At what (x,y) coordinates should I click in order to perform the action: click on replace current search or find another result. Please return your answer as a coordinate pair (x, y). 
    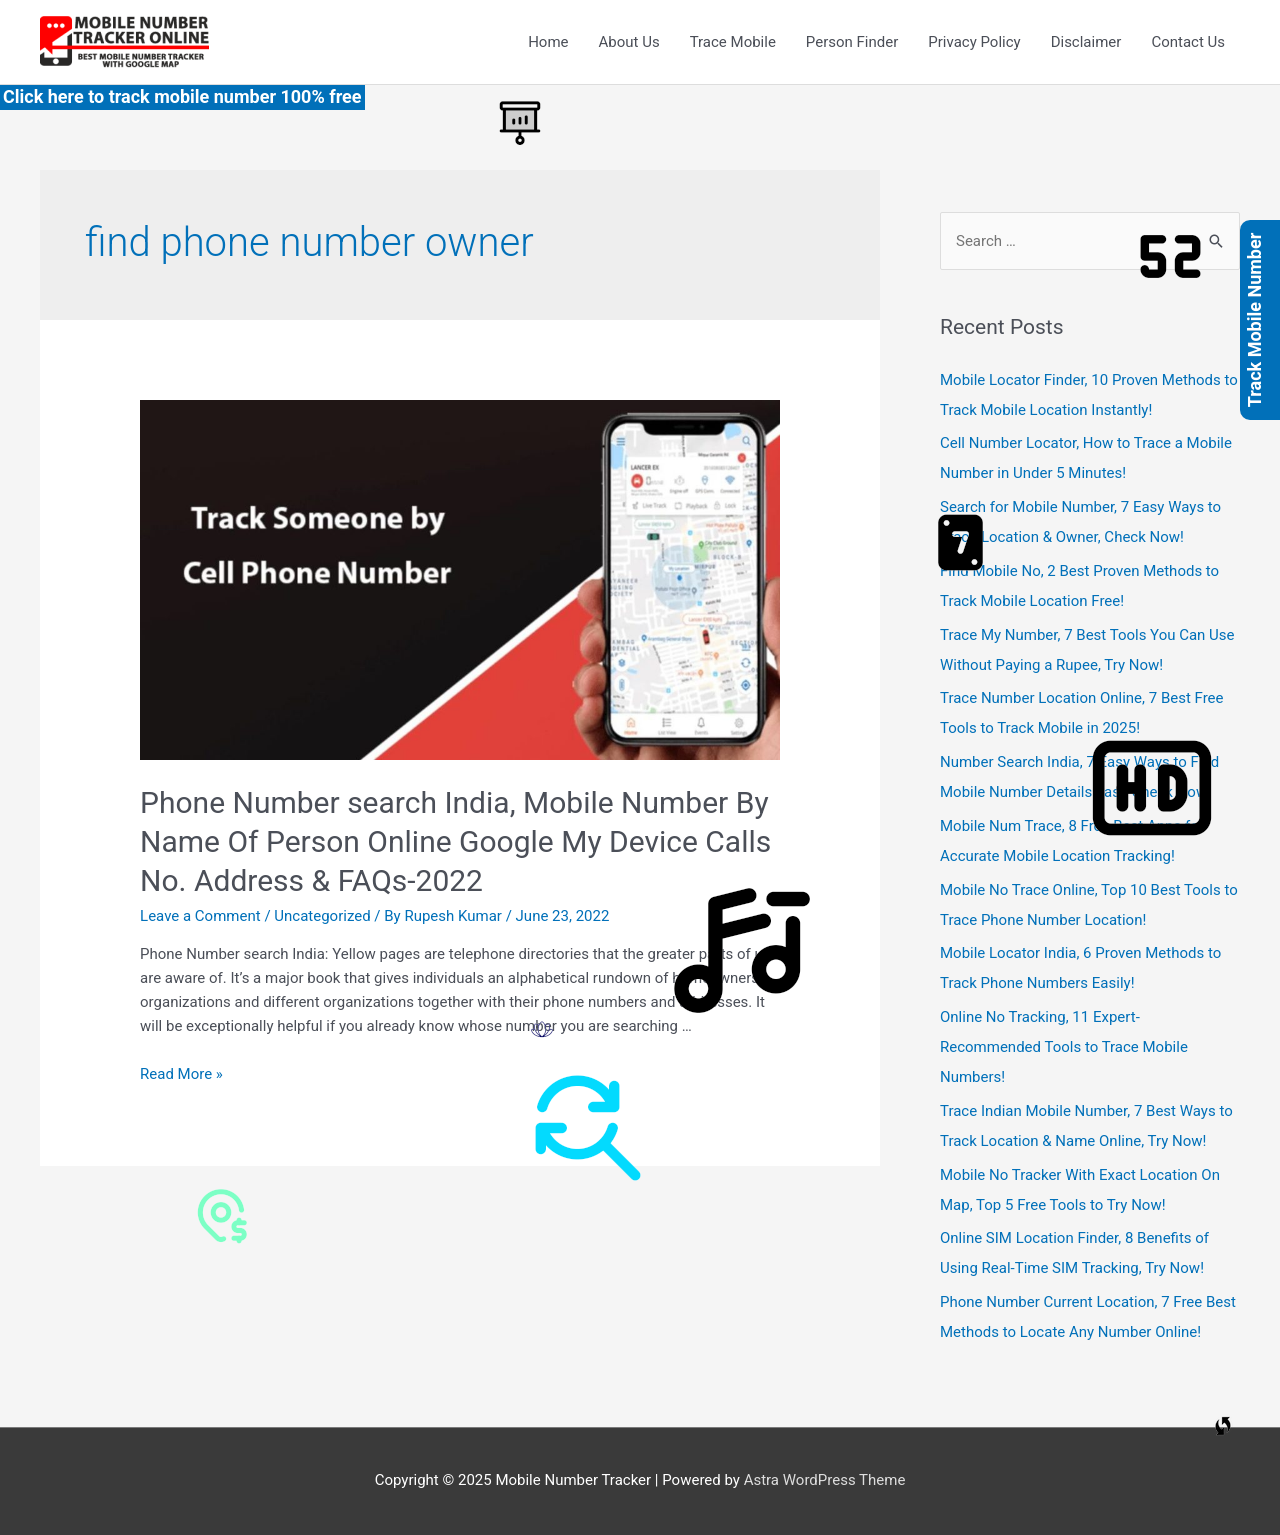
    Looking at the image, I should click on (588, 1128).